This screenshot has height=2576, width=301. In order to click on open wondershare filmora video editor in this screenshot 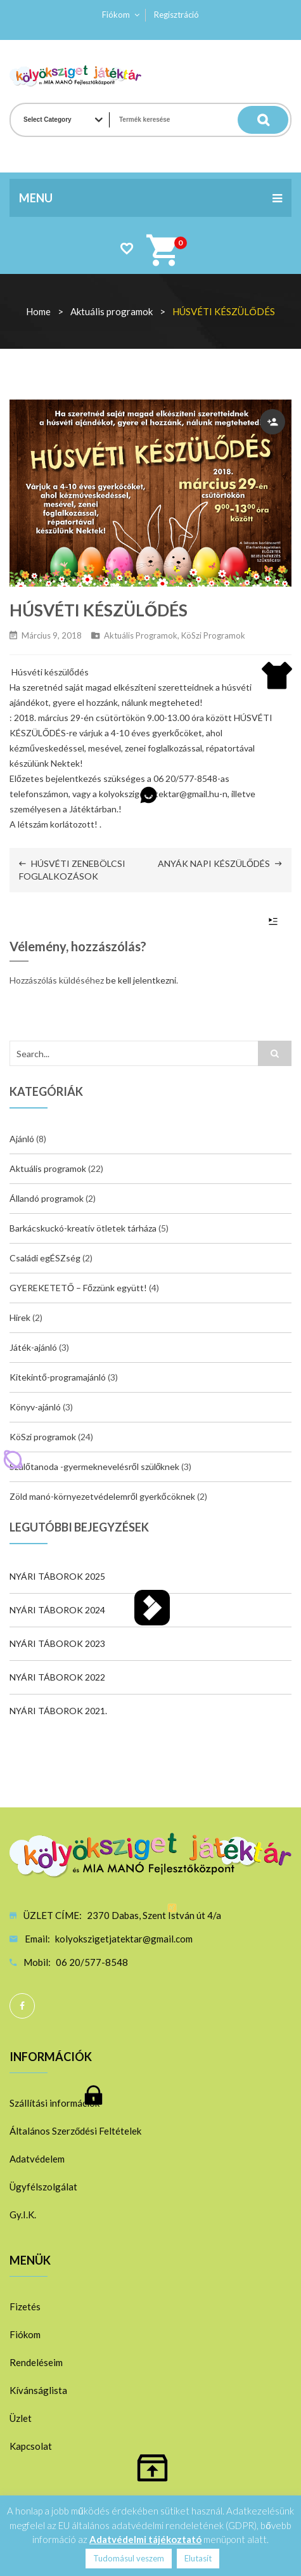, I will do `click(152, 1608)`.